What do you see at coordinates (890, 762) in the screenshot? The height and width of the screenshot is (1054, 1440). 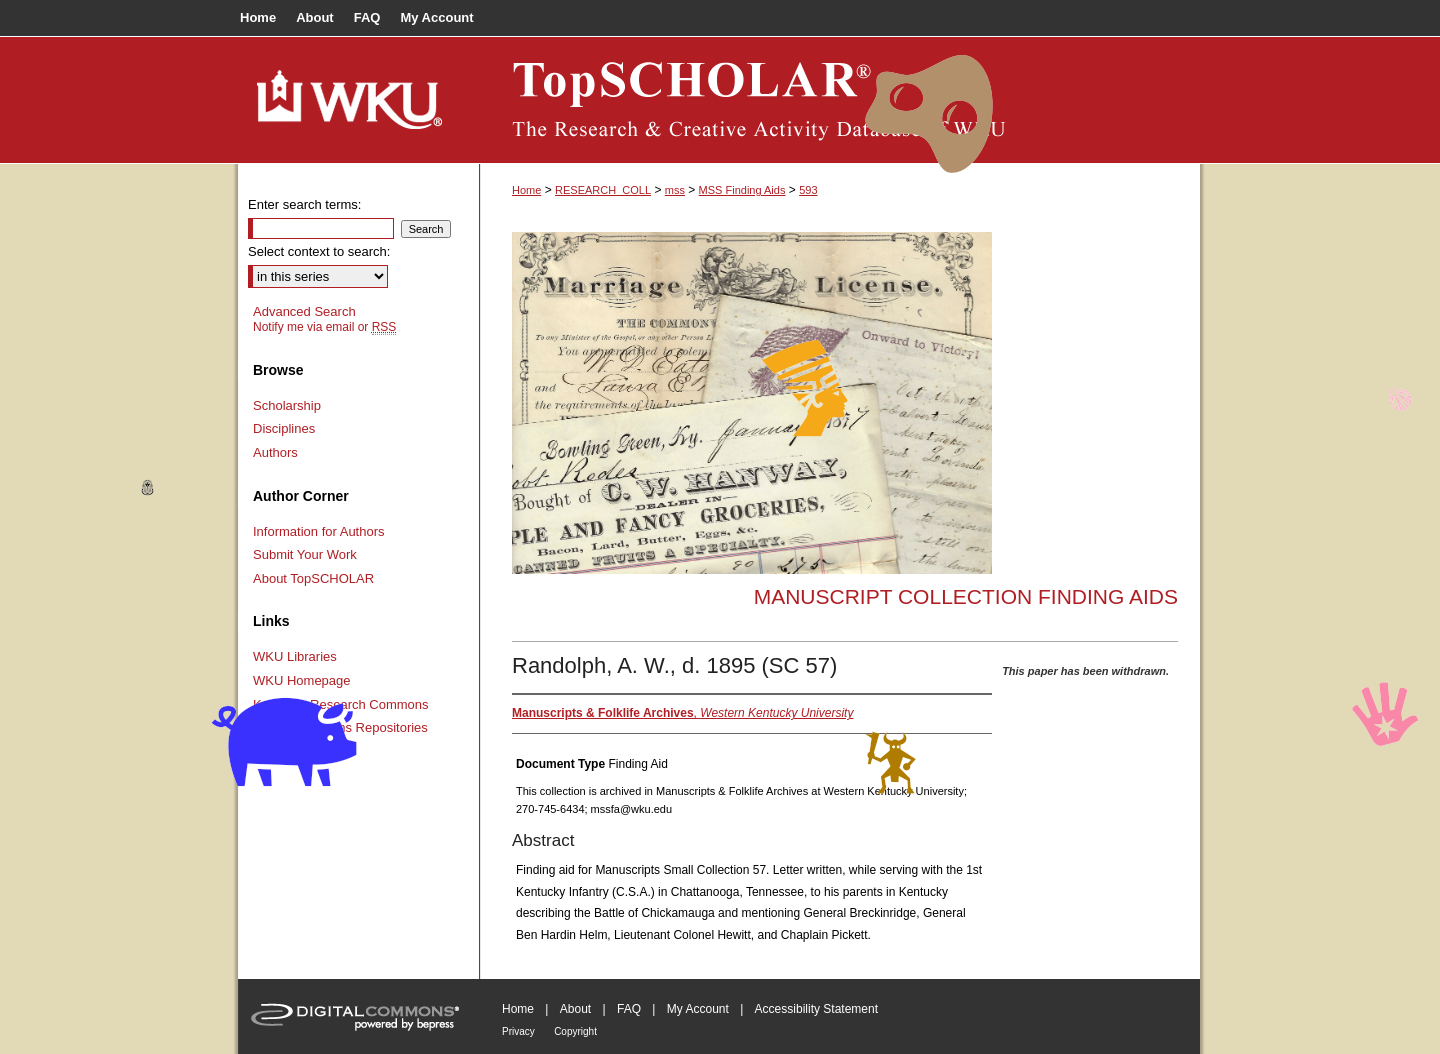 I see `select evil minion character or enemy type` at bounding box center [890, 762].